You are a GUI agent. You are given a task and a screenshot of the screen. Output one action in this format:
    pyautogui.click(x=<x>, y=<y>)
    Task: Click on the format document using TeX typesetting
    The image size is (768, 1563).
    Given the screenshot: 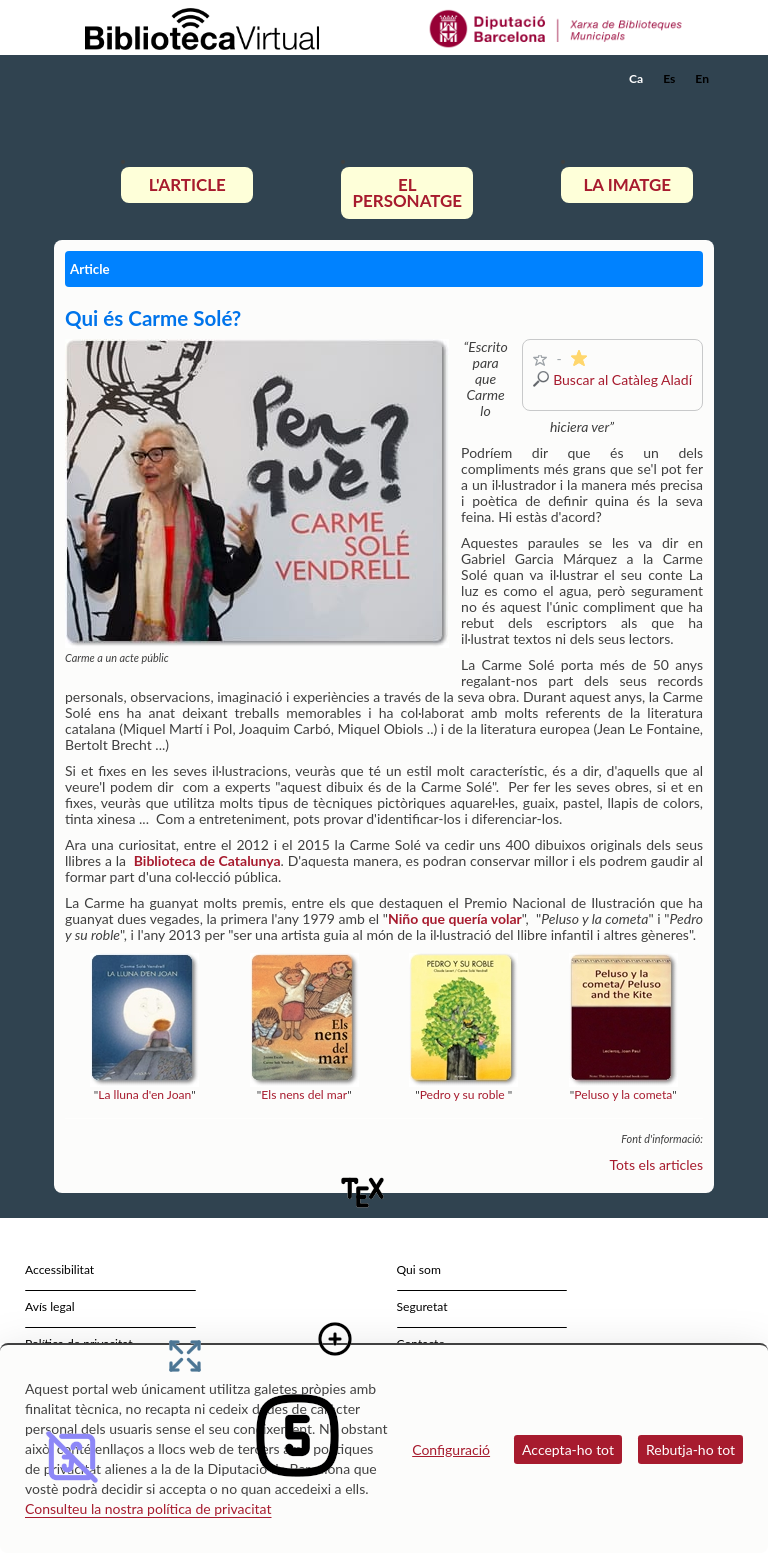 What is the action you would take?
    pyautogui.click(x=362, y=1190)
    